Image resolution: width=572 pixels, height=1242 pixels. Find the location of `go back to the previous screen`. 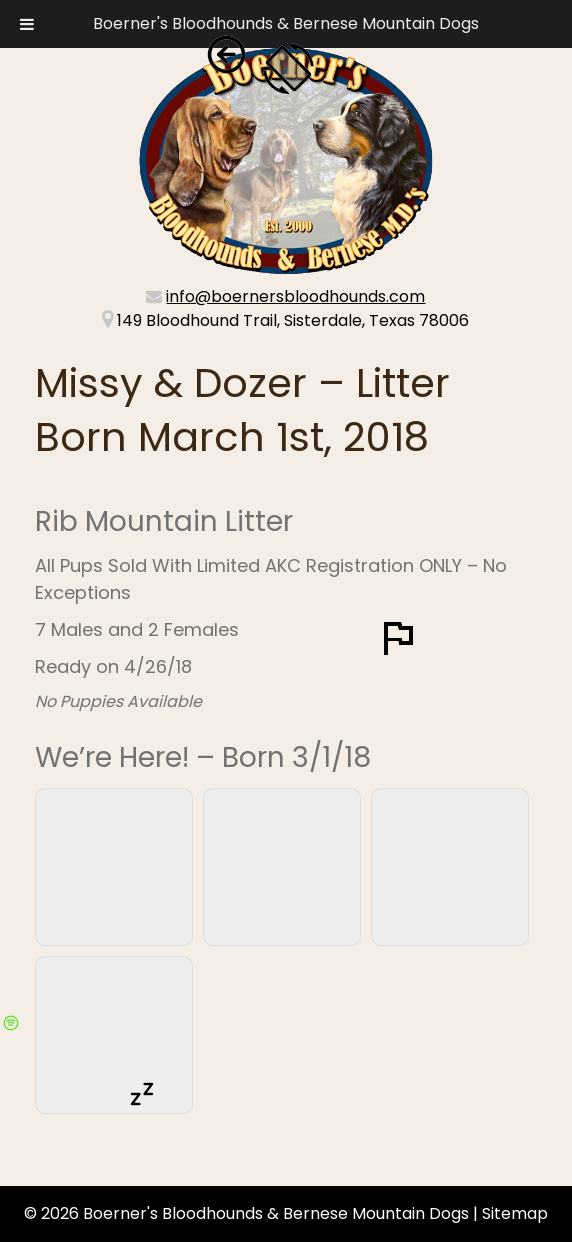

go back to the previous screen is located at coordinates (226, 54).